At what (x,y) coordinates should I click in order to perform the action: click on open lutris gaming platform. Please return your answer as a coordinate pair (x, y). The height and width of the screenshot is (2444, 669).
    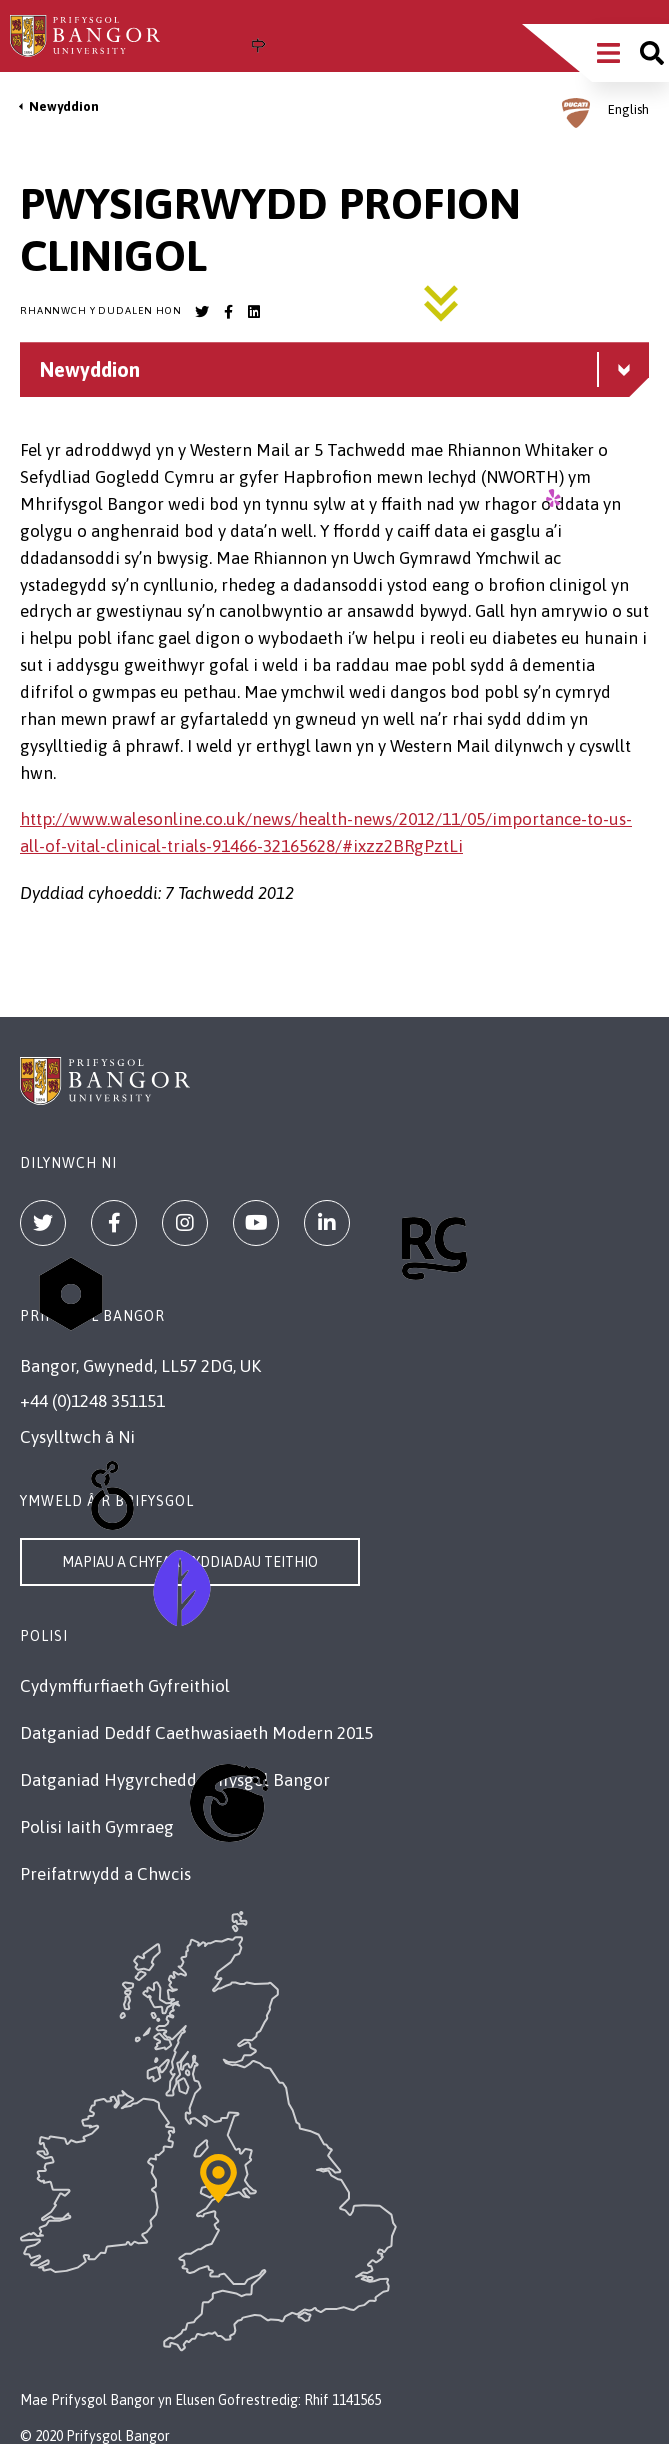
    Looking at the image, I should click on (229, 1803).